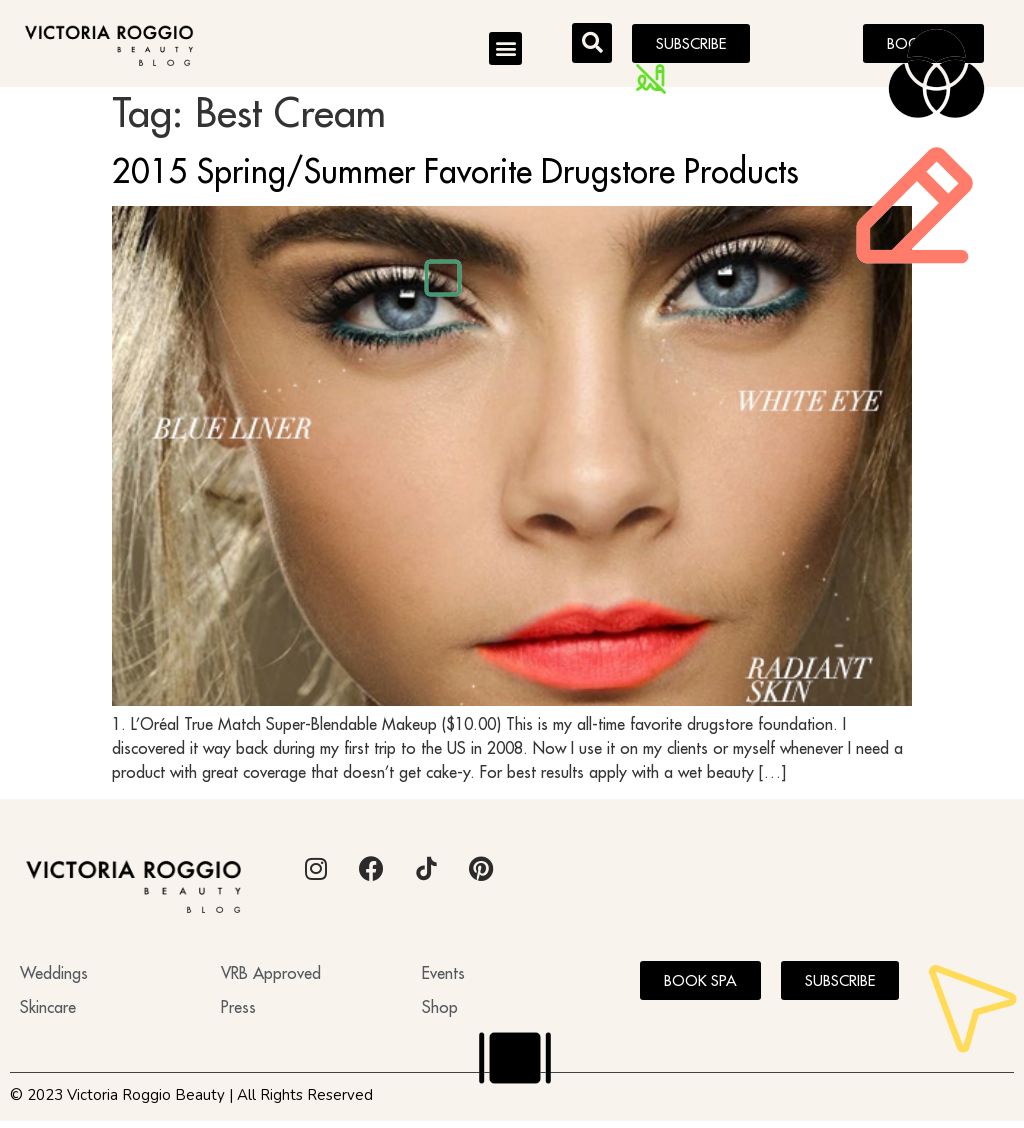 Image resolution: width=1024 pixels, height=1128 pixels. Describe the element at coordinates (912, 207) in the screenshot. I see `edit text or content` at that location.